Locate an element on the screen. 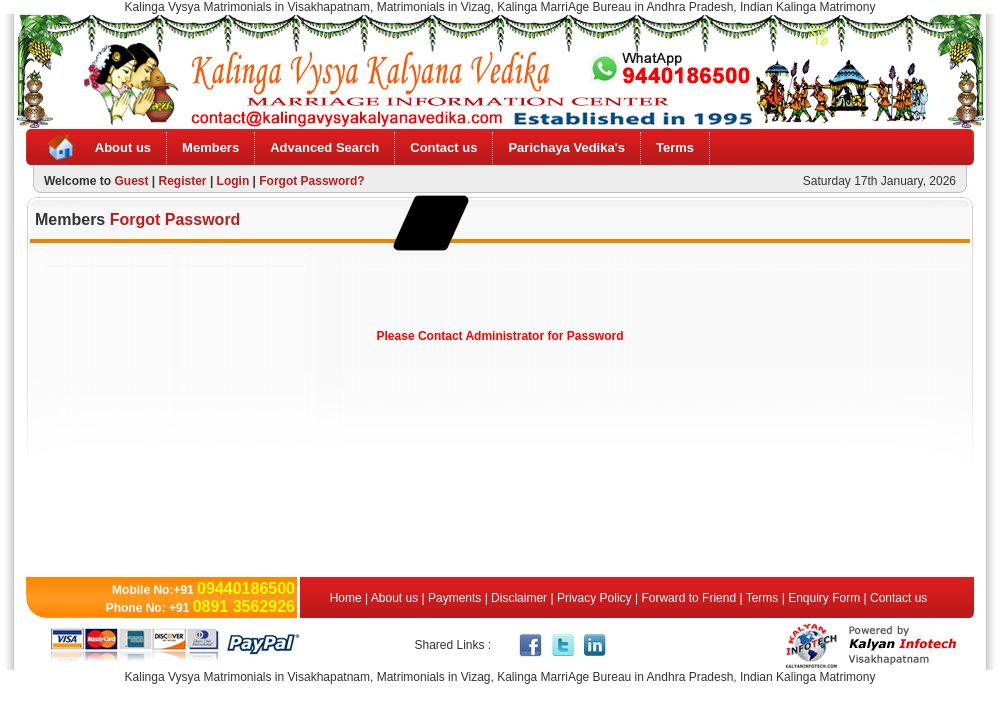  insert a parallelogram shape is located at coordinates (431, 223).